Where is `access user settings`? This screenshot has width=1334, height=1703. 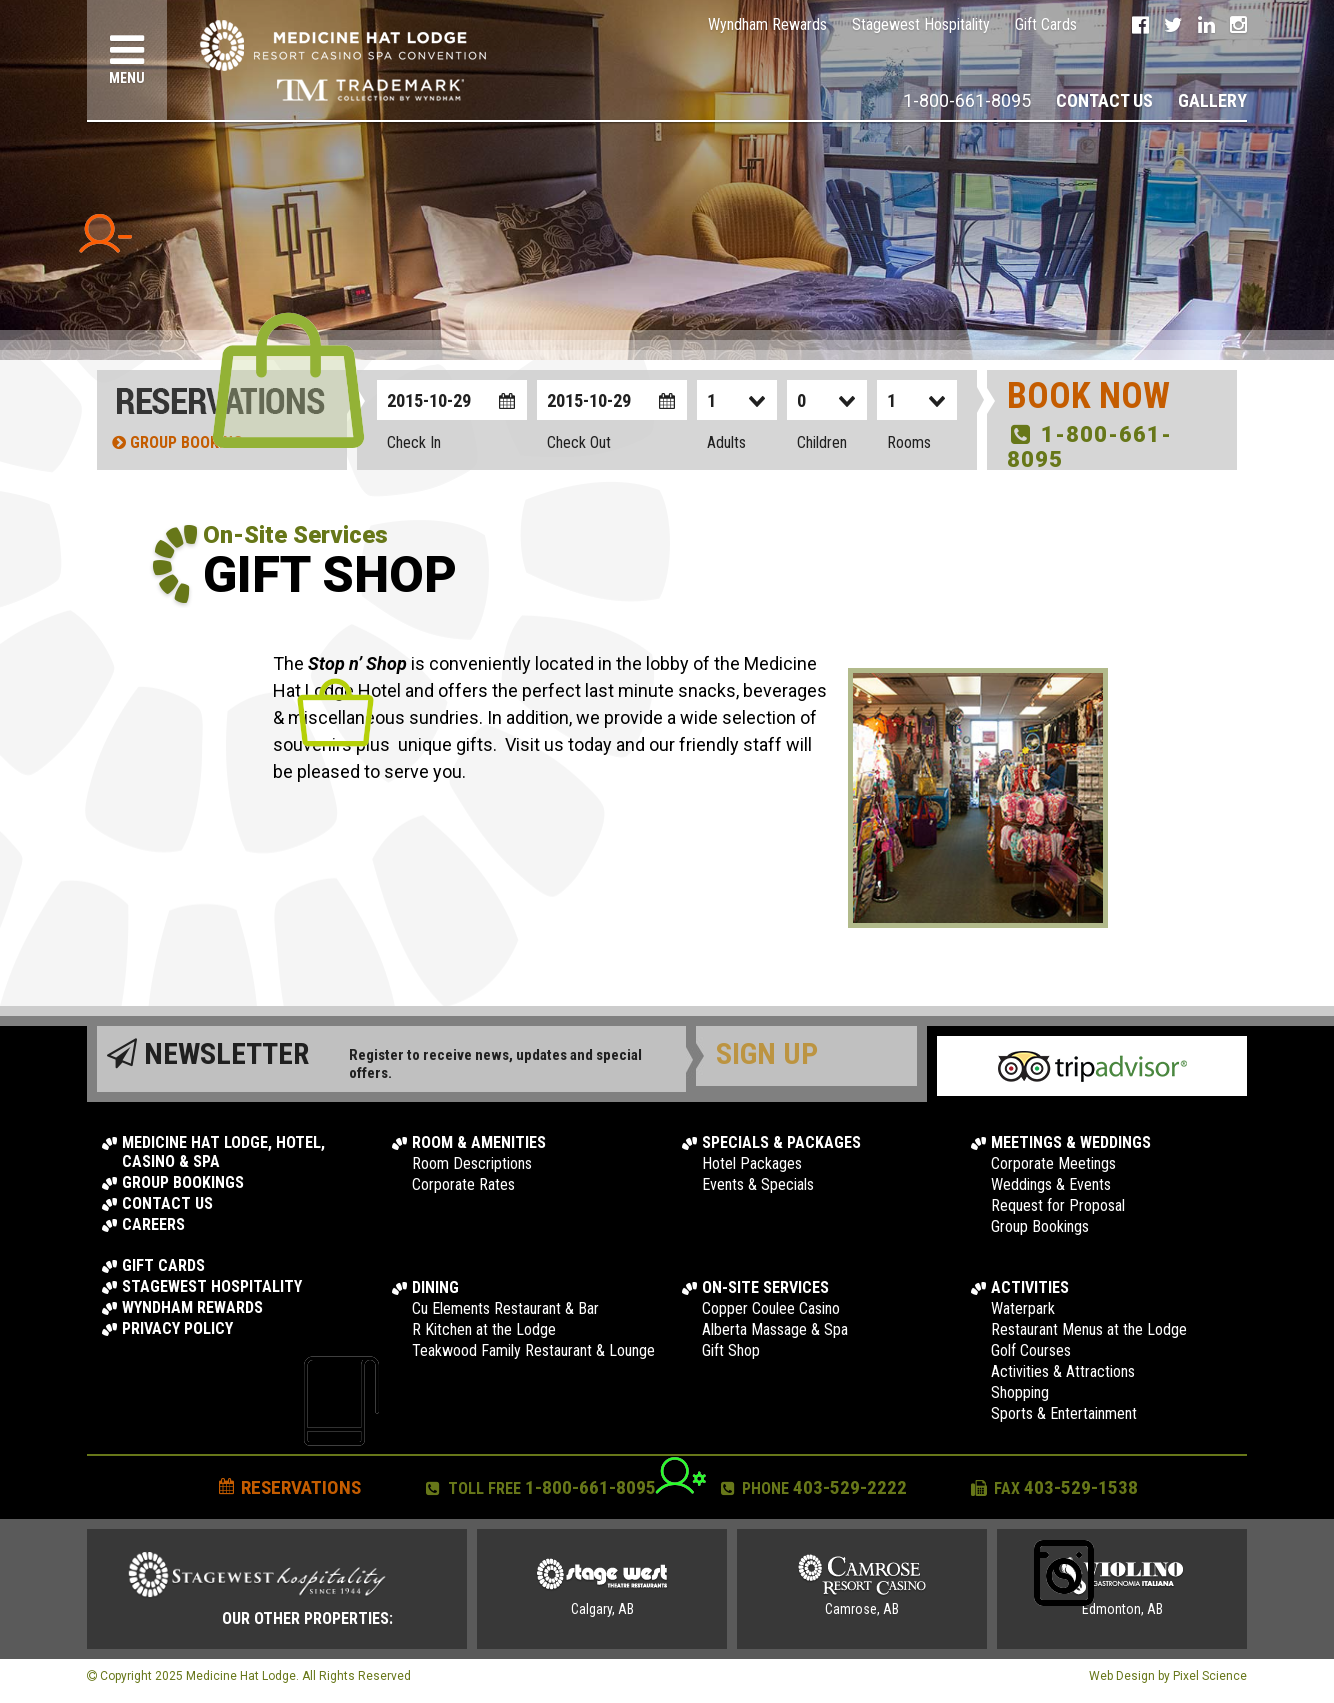 access user settings is located at coordinates (679, 1477).